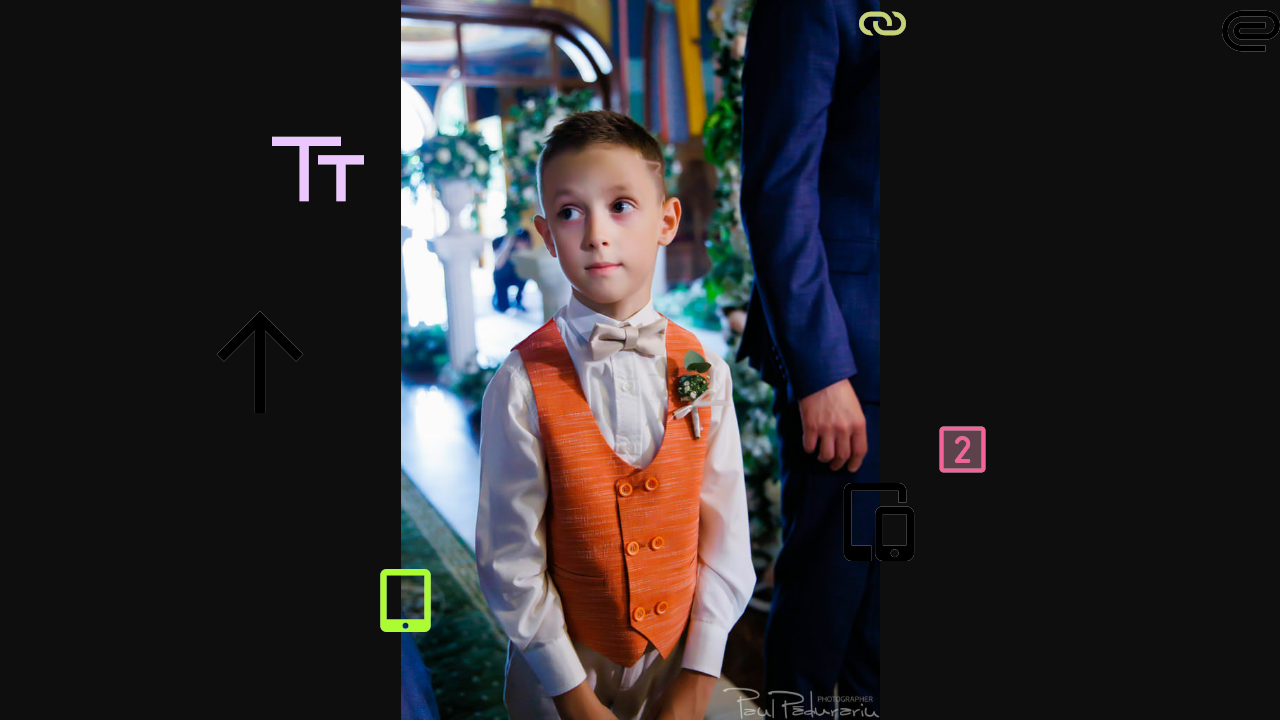  Describe the element at coordinates (882, 23) in the screenshot. I see `copy or share a link` at that location.